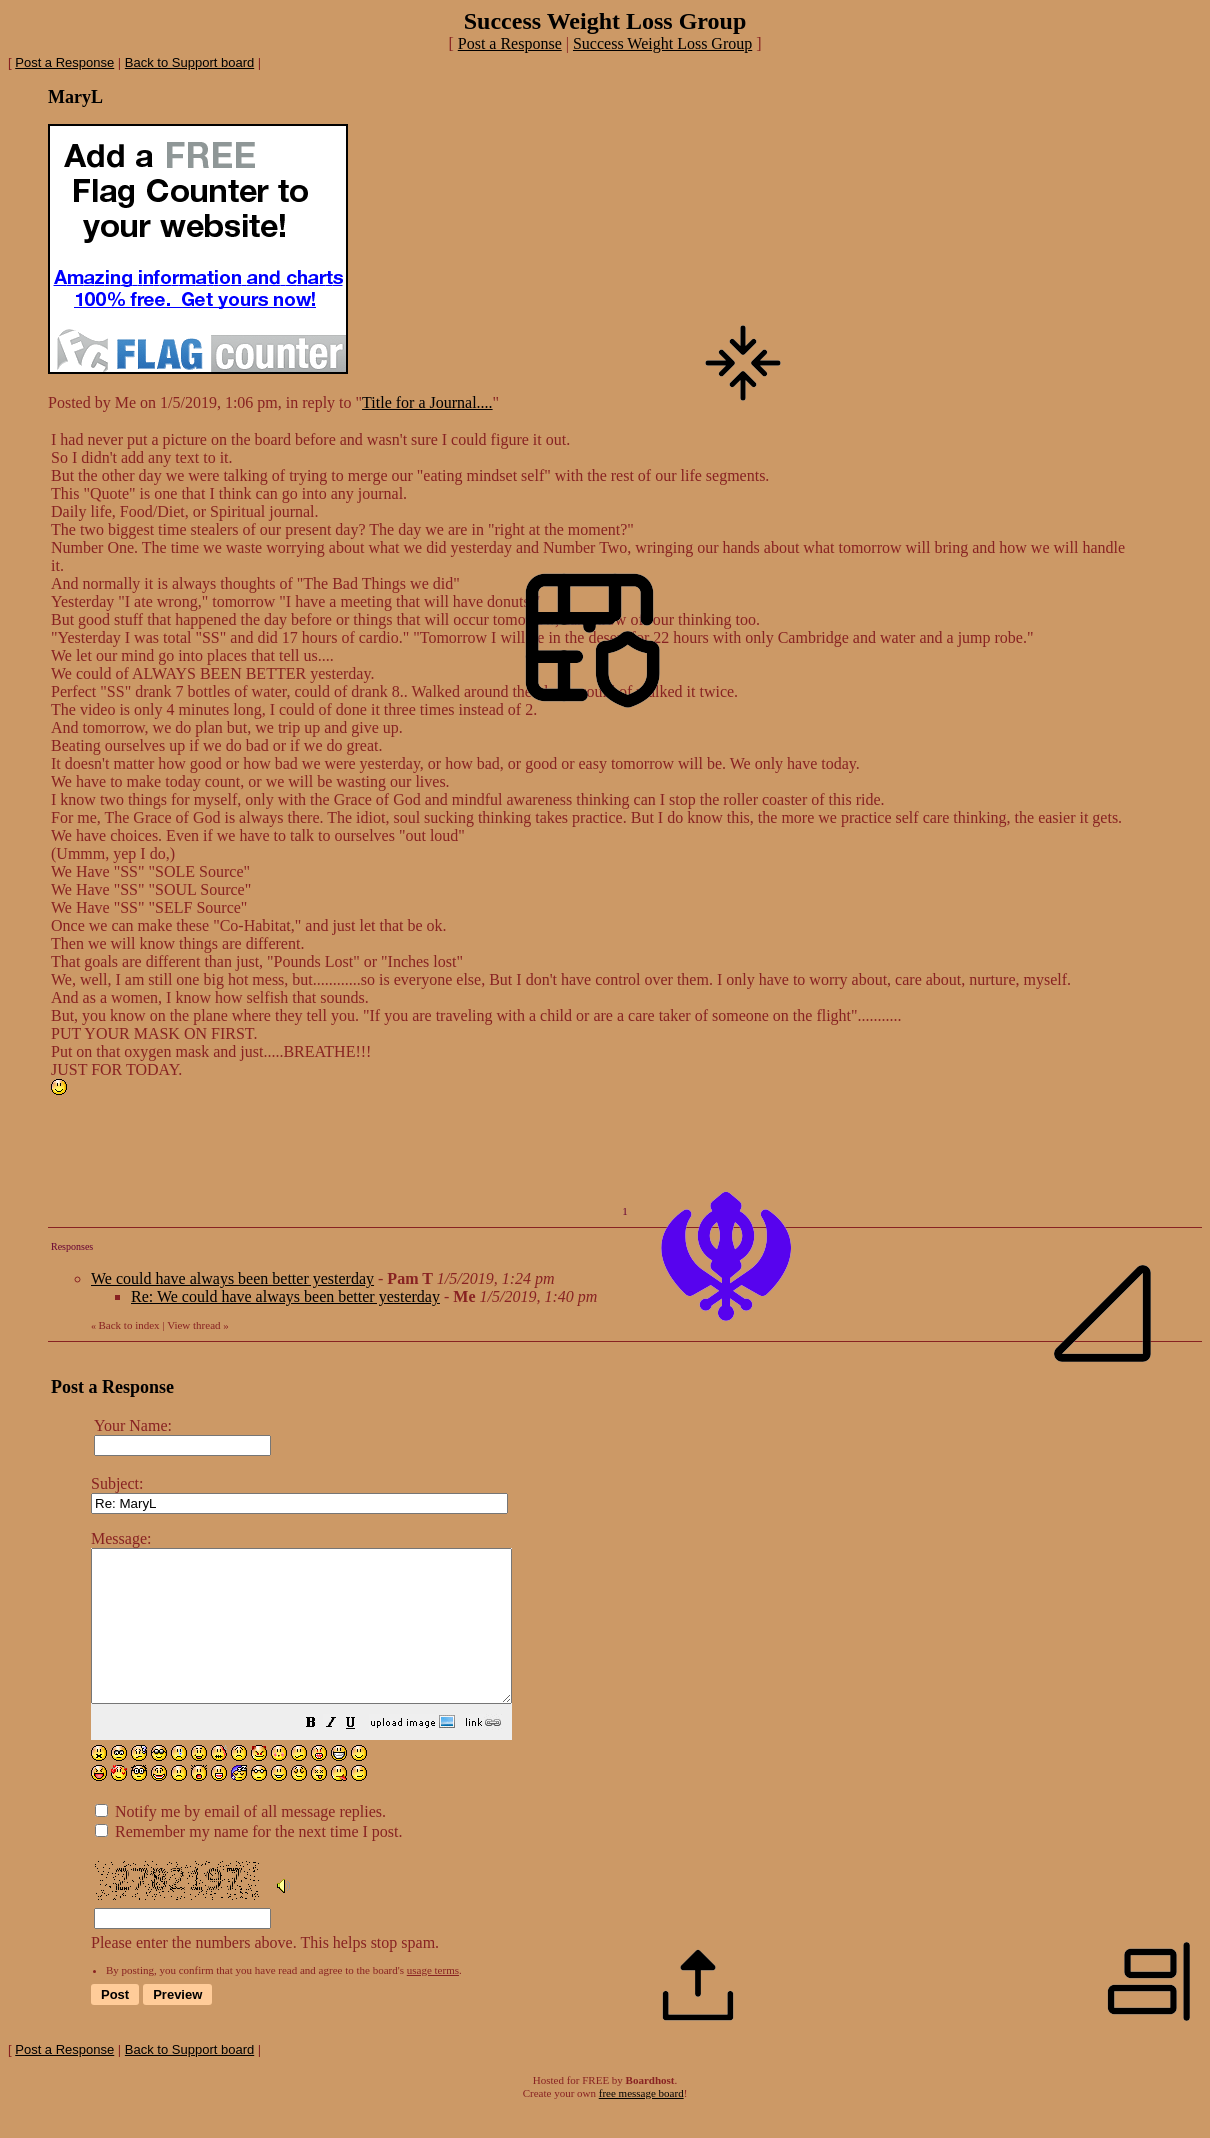 Image resolution: width=1210 pixels, height=2138 pixels. I want to click on collapse or minimize content from all sides, so click(743, 363).